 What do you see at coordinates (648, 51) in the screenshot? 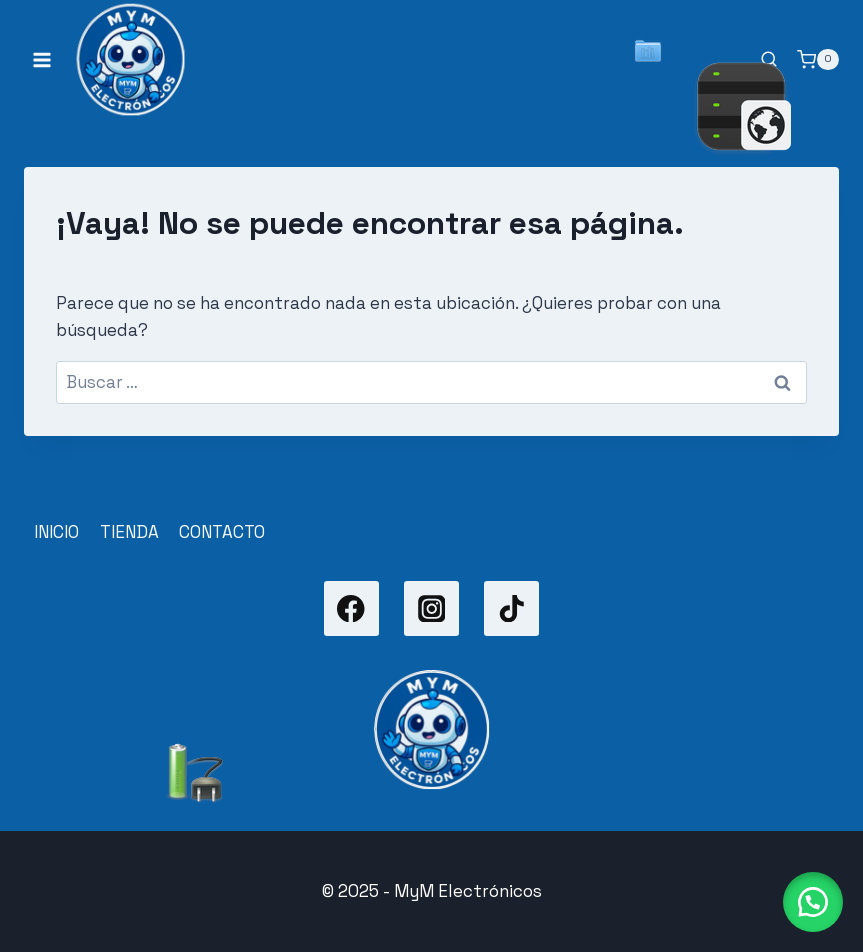
I see `open media library folder` at bounding box center [648, 51].